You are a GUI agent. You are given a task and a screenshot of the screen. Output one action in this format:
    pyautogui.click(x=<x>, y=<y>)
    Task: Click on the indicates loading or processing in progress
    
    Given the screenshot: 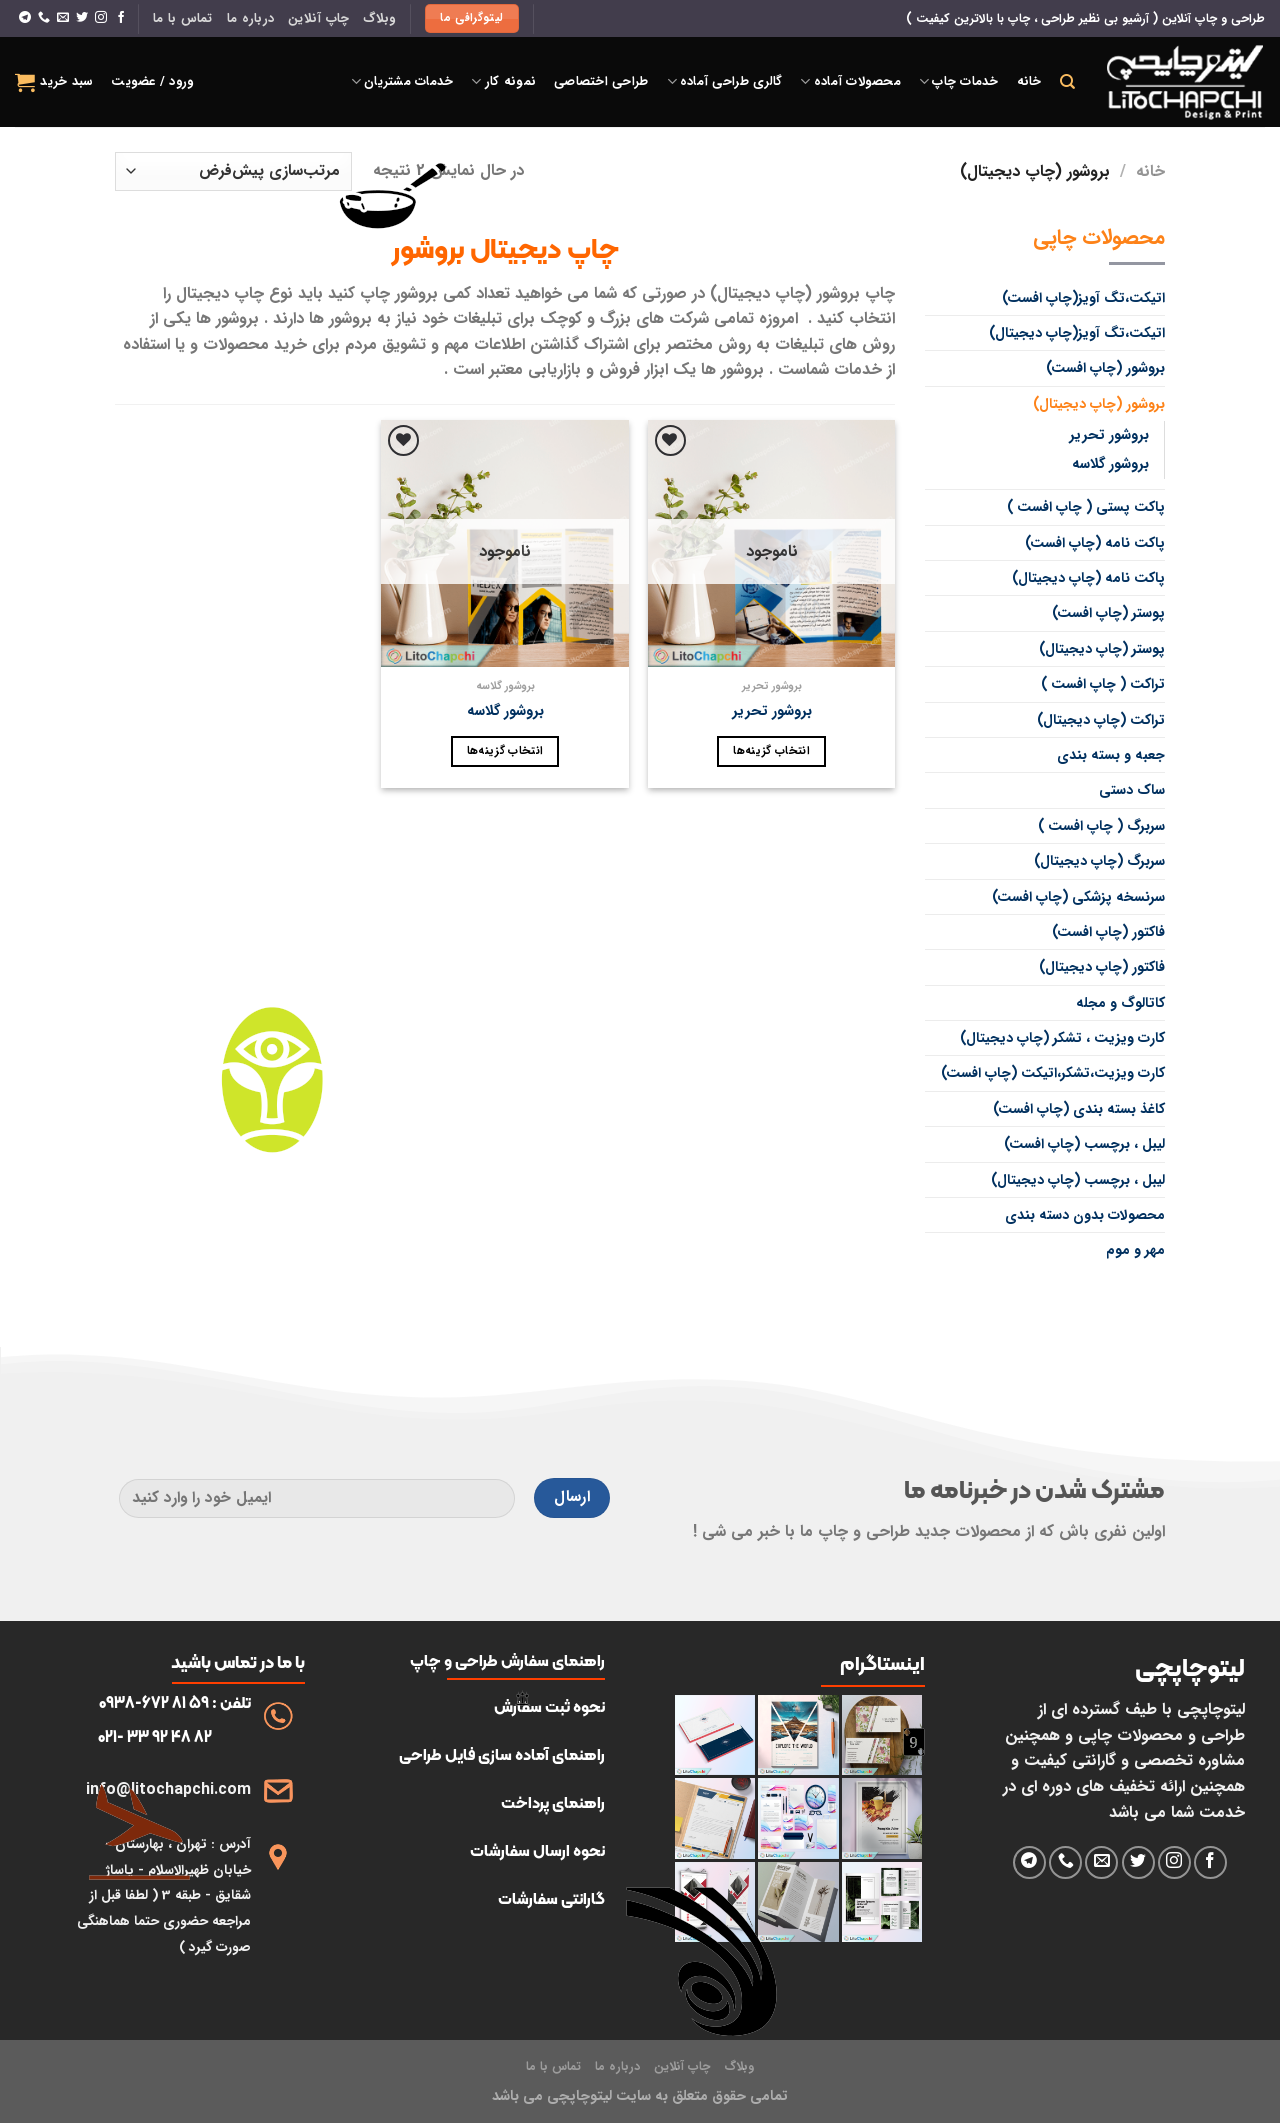 What is the action you would take?
    pyautogui.click(x=700, y=1961)
    